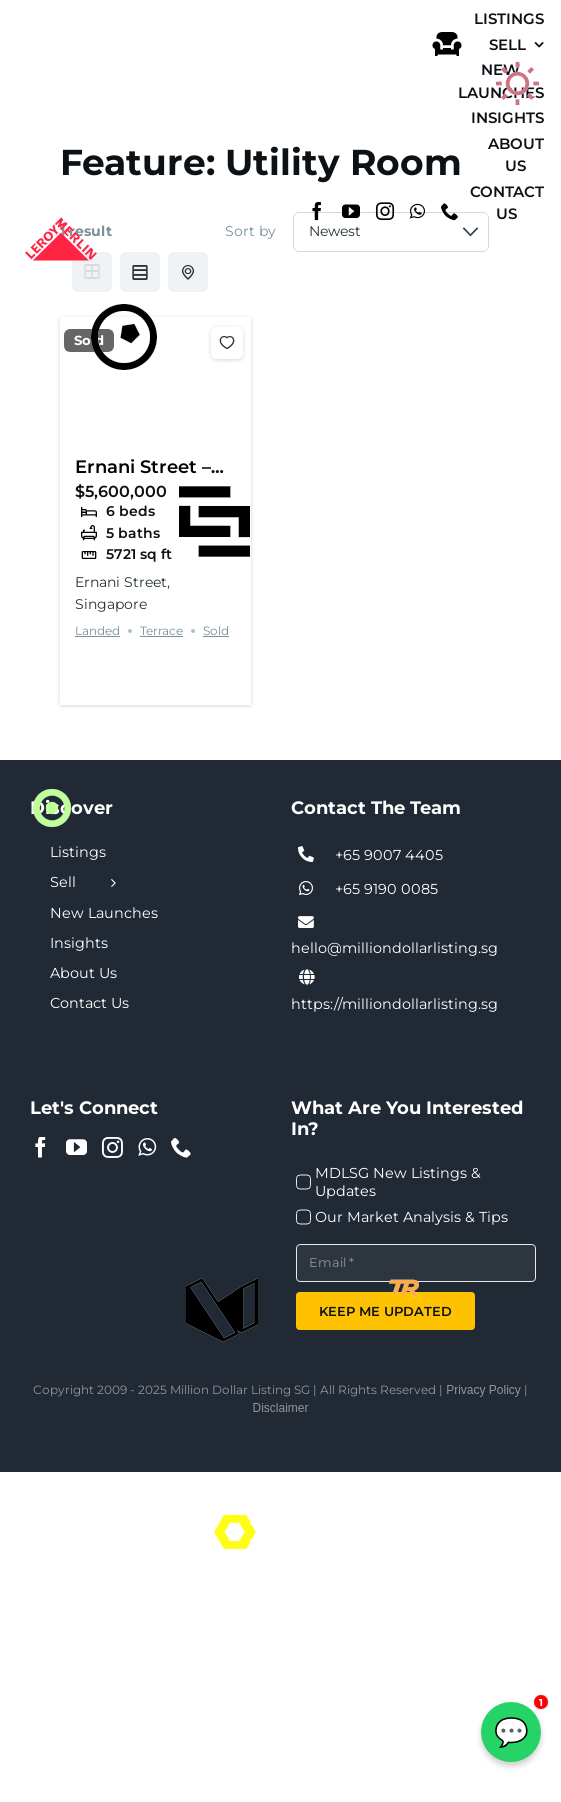 The height and width of the screenshot is (1802, 561). I want to click on switch to light mode, so click(517, 83).